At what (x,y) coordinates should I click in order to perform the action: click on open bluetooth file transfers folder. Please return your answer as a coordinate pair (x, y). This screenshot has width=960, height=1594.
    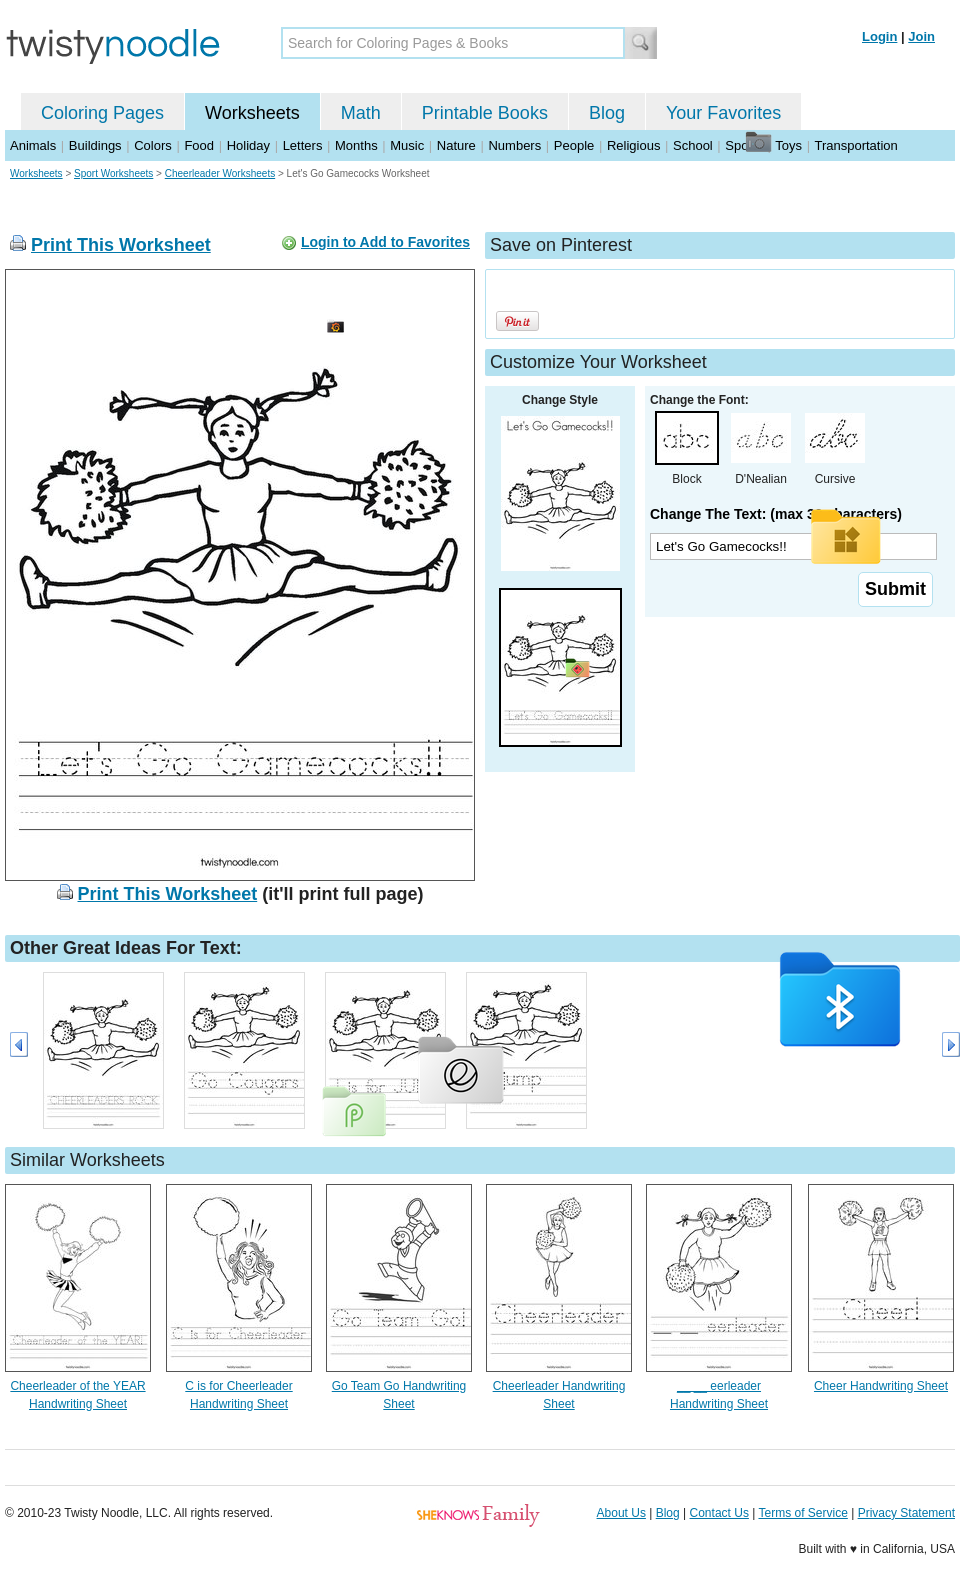
    Looking at the image, I should click on (839, 1002).